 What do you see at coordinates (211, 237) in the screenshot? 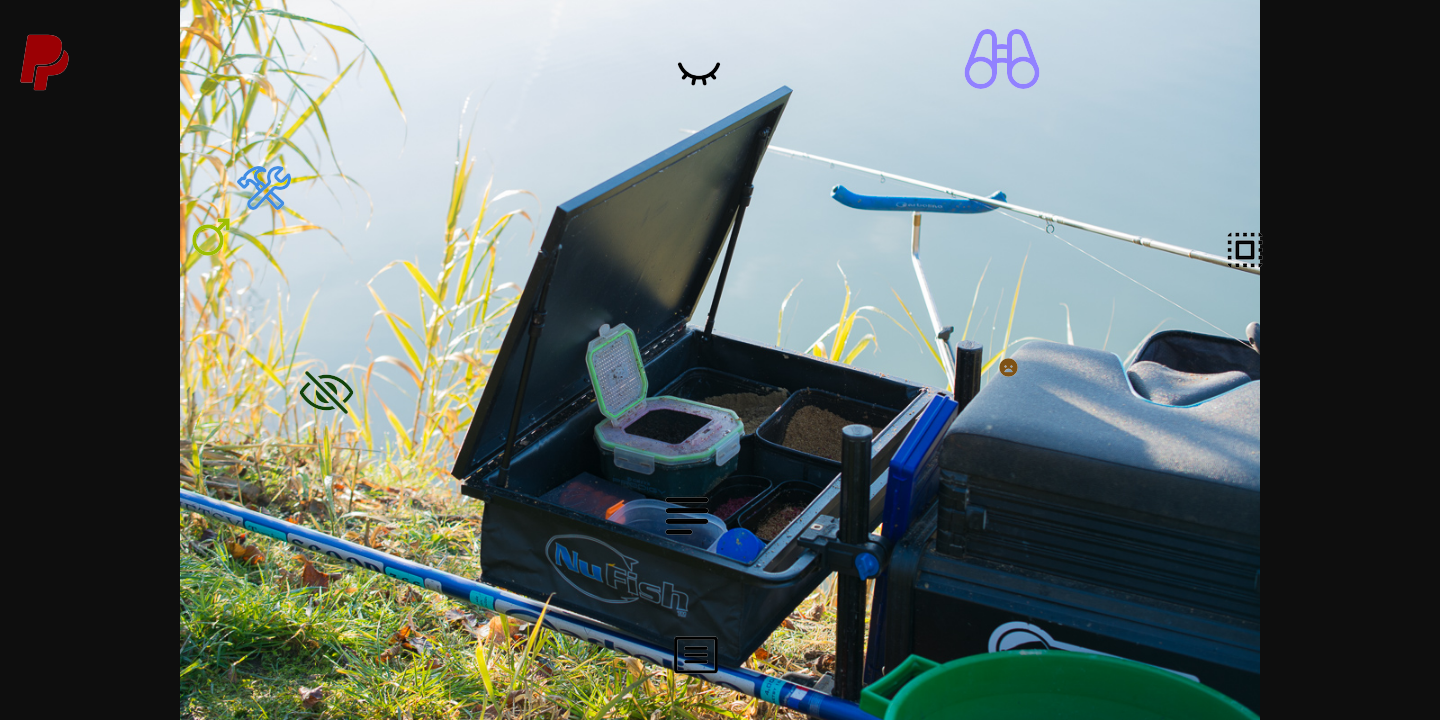
I see `select male gender option` at bounding box center [211, 237].